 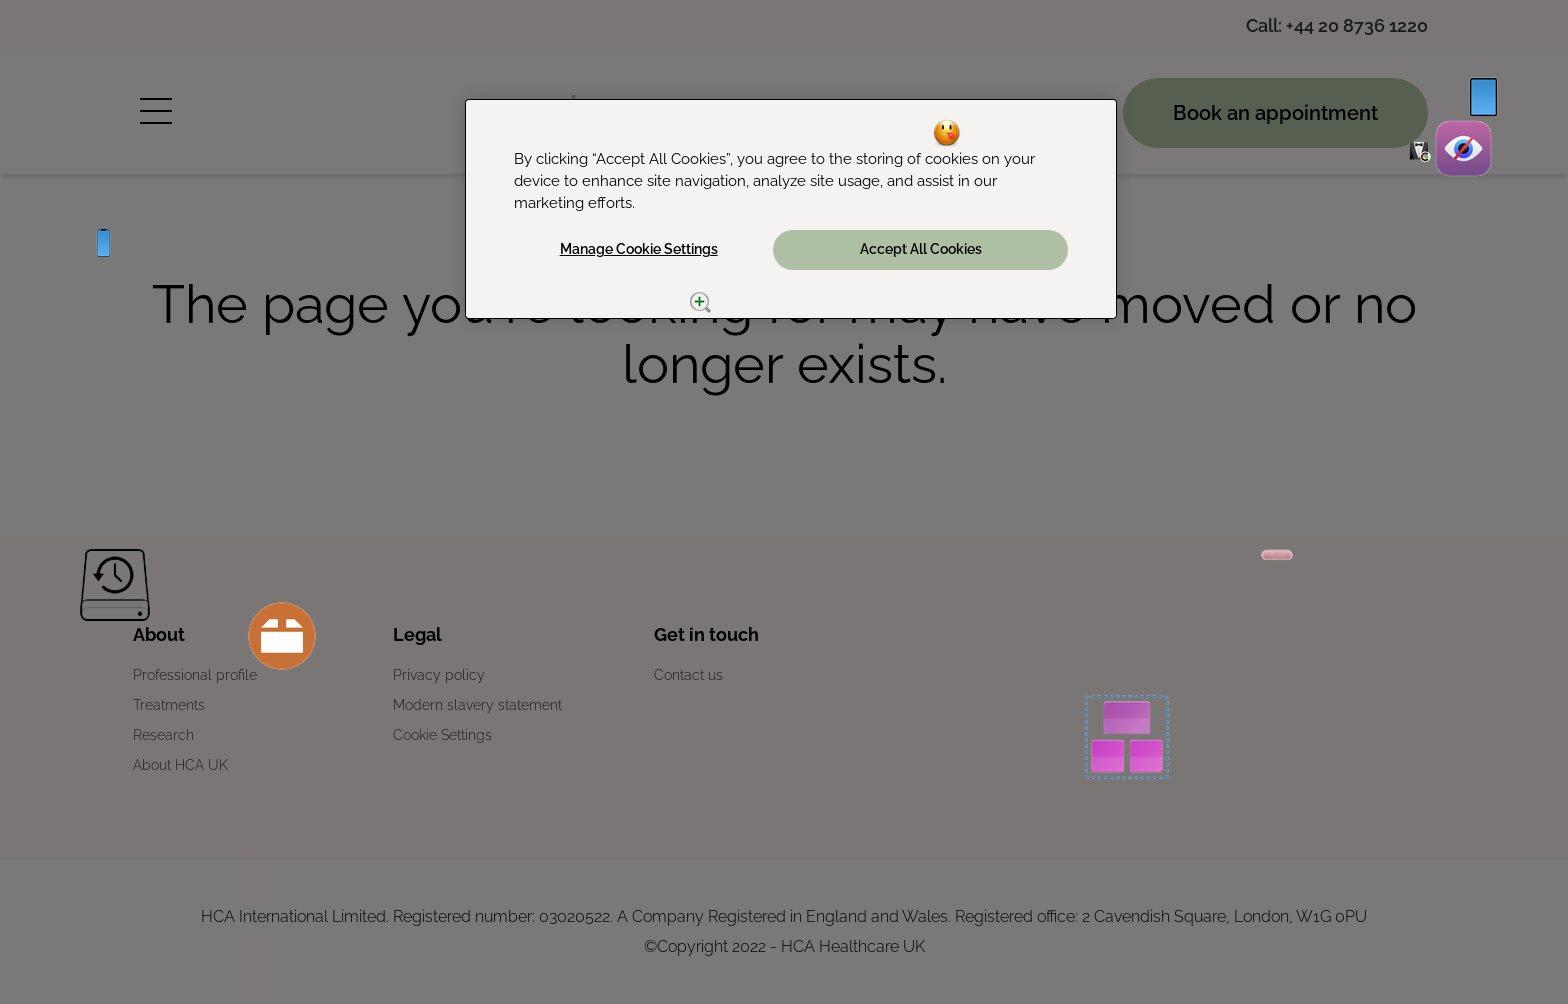 What do you see at coordinates (1277, 555) in the screenshot?
I see `connect to a bluetooth speaker` at bounding box center [1277, 555].